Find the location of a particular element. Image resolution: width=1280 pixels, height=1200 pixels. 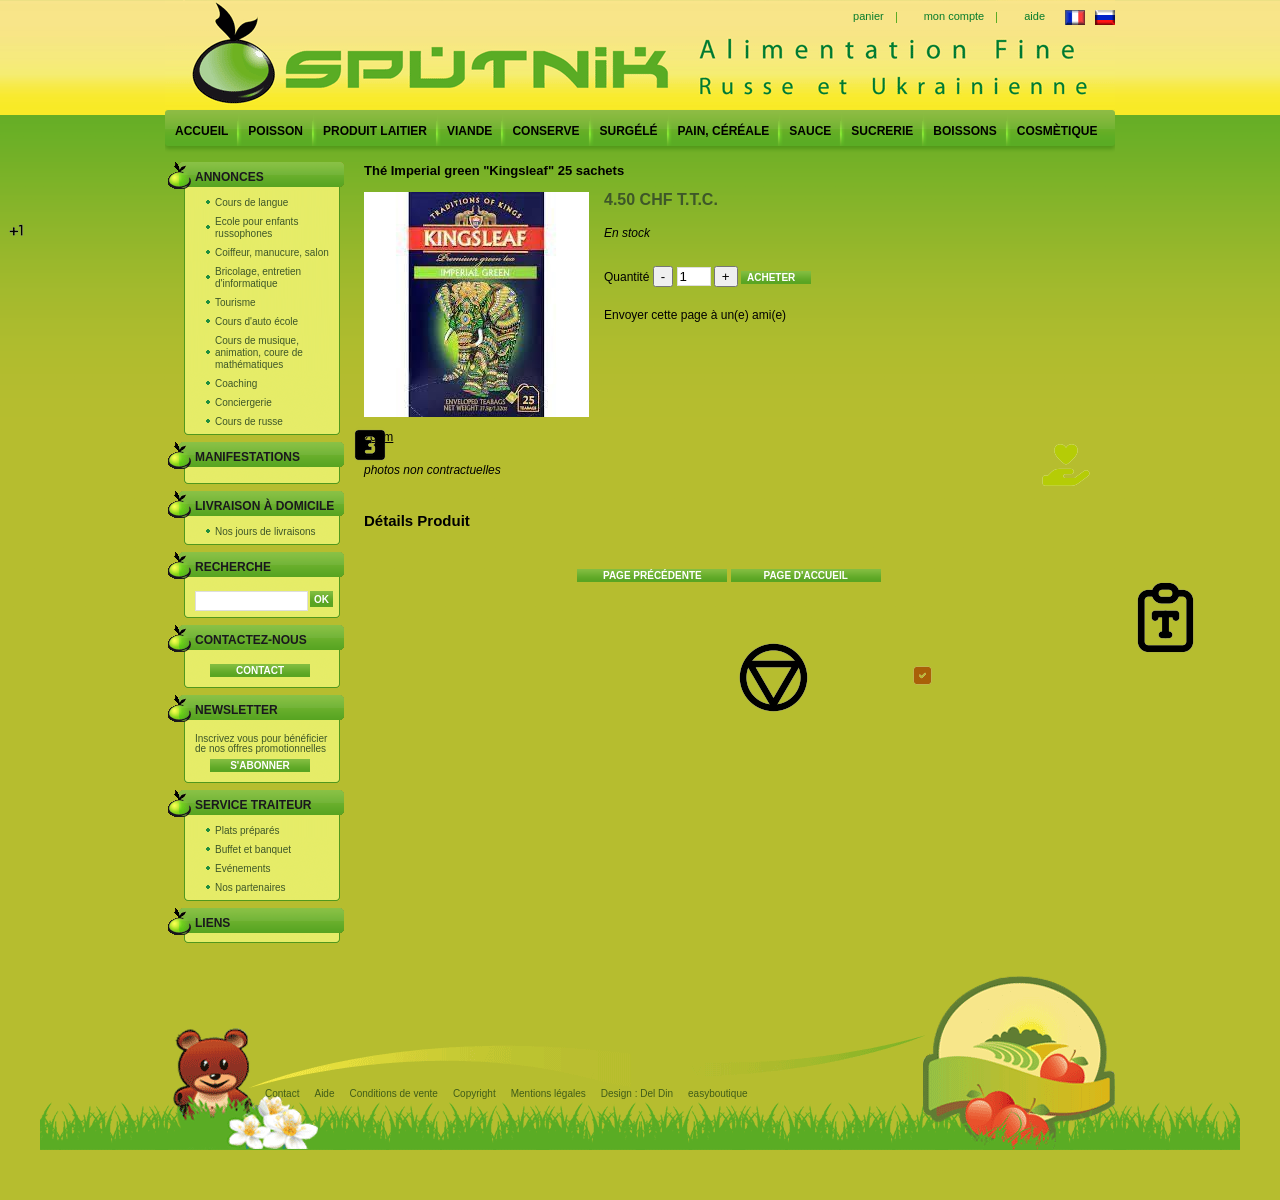

add one to a count or quantity is located at coordinates (16, 230).